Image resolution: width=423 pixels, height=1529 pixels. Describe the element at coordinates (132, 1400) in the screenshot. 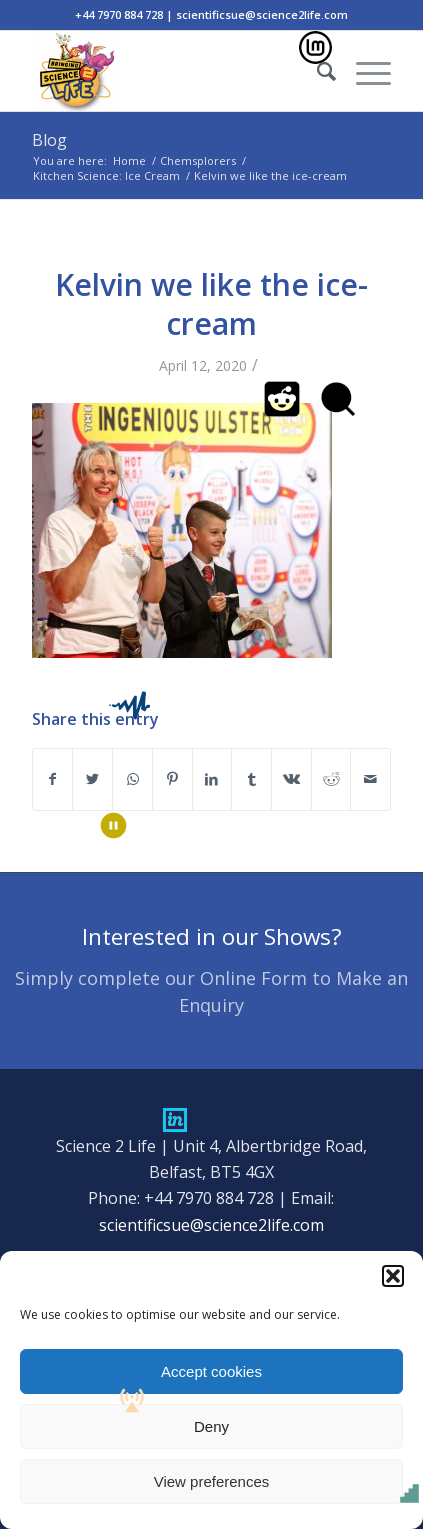

I see `access wireless network or broadcasting settings` at that location.